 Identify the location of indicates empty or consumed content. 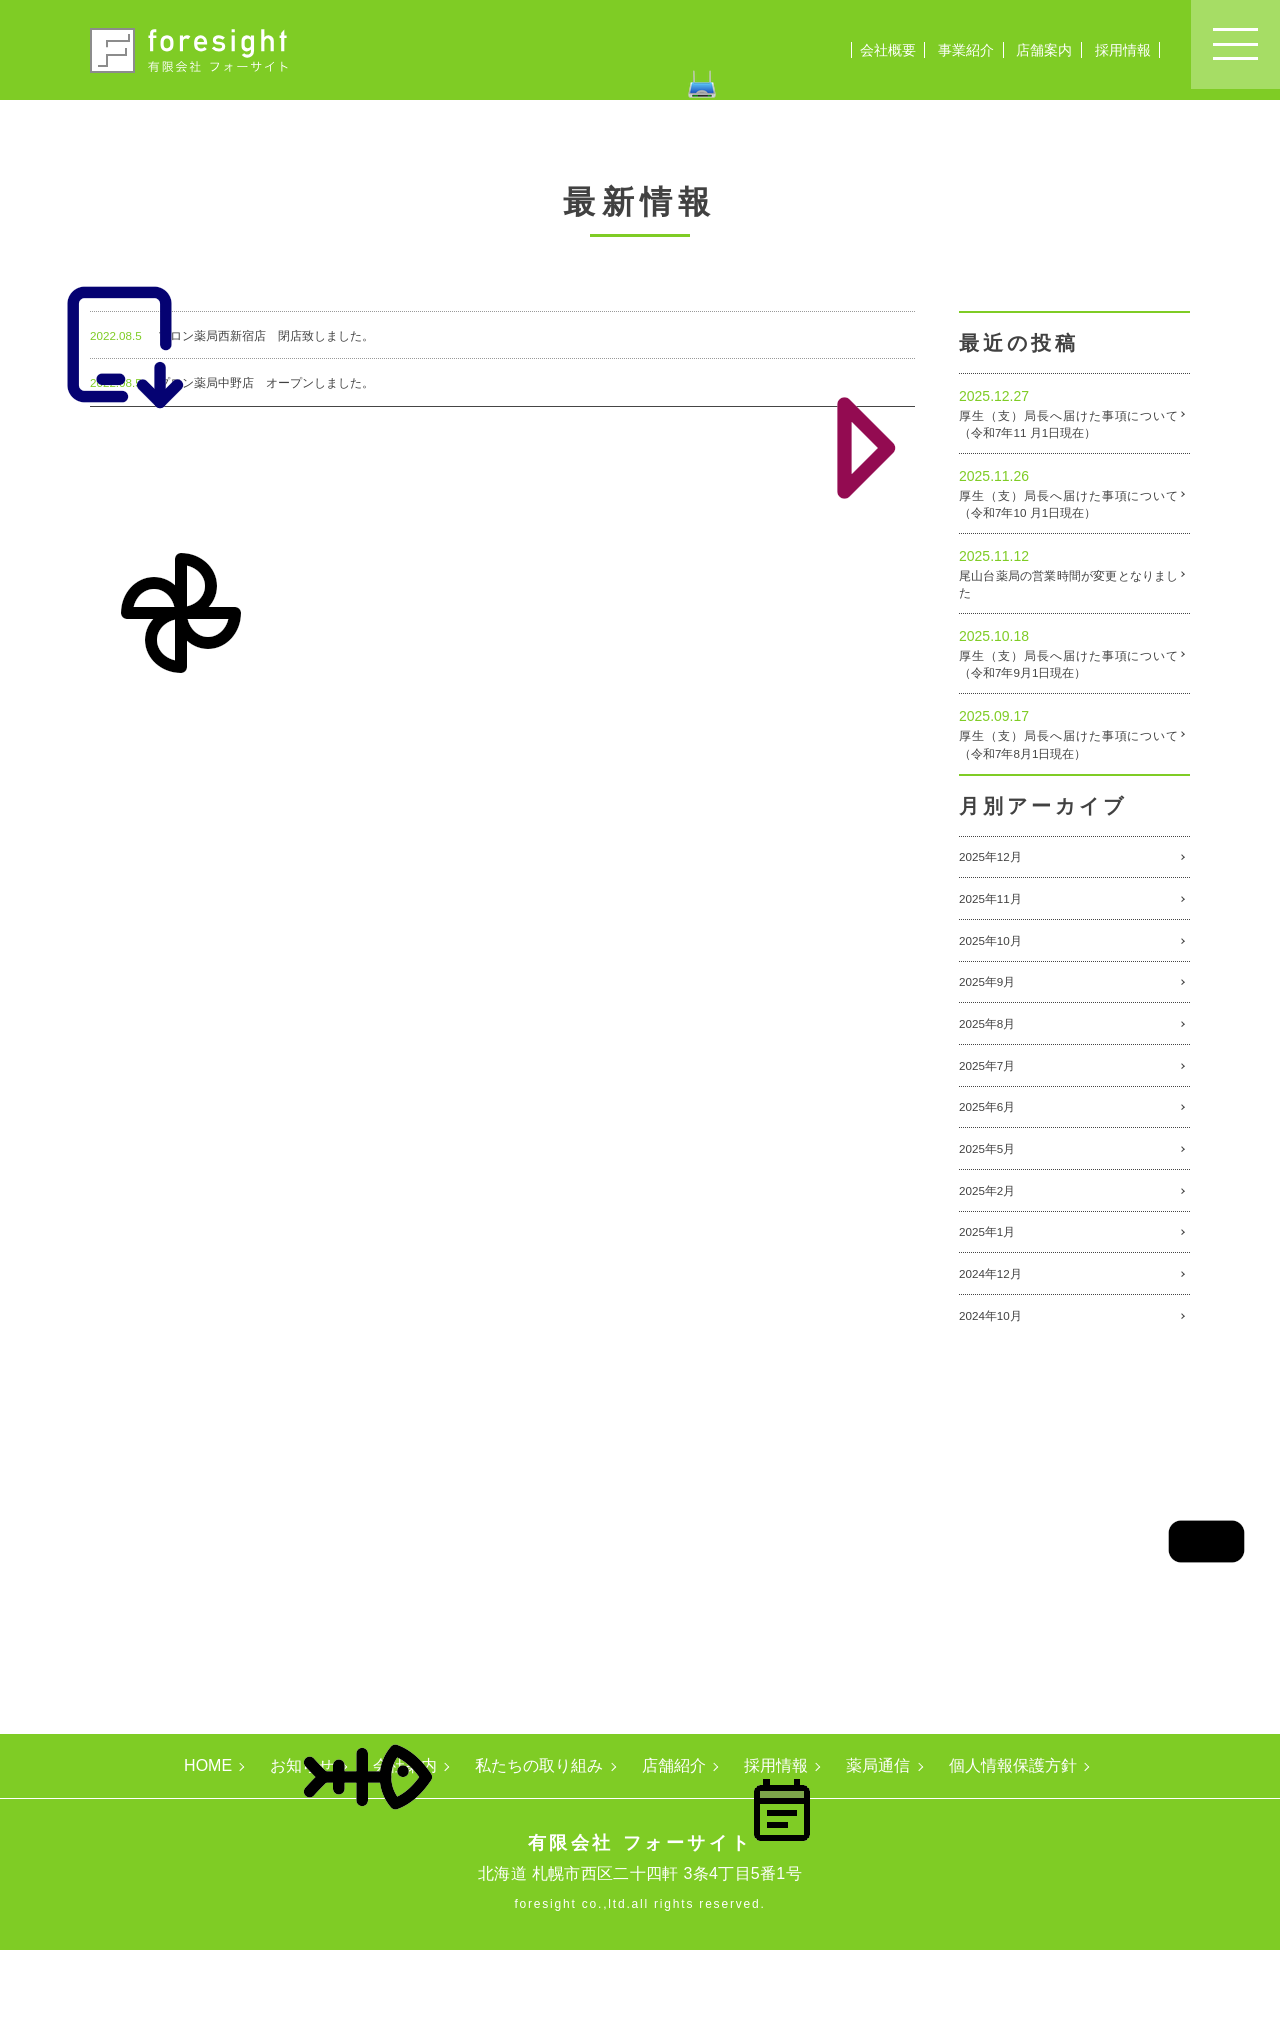
(368, 1777).